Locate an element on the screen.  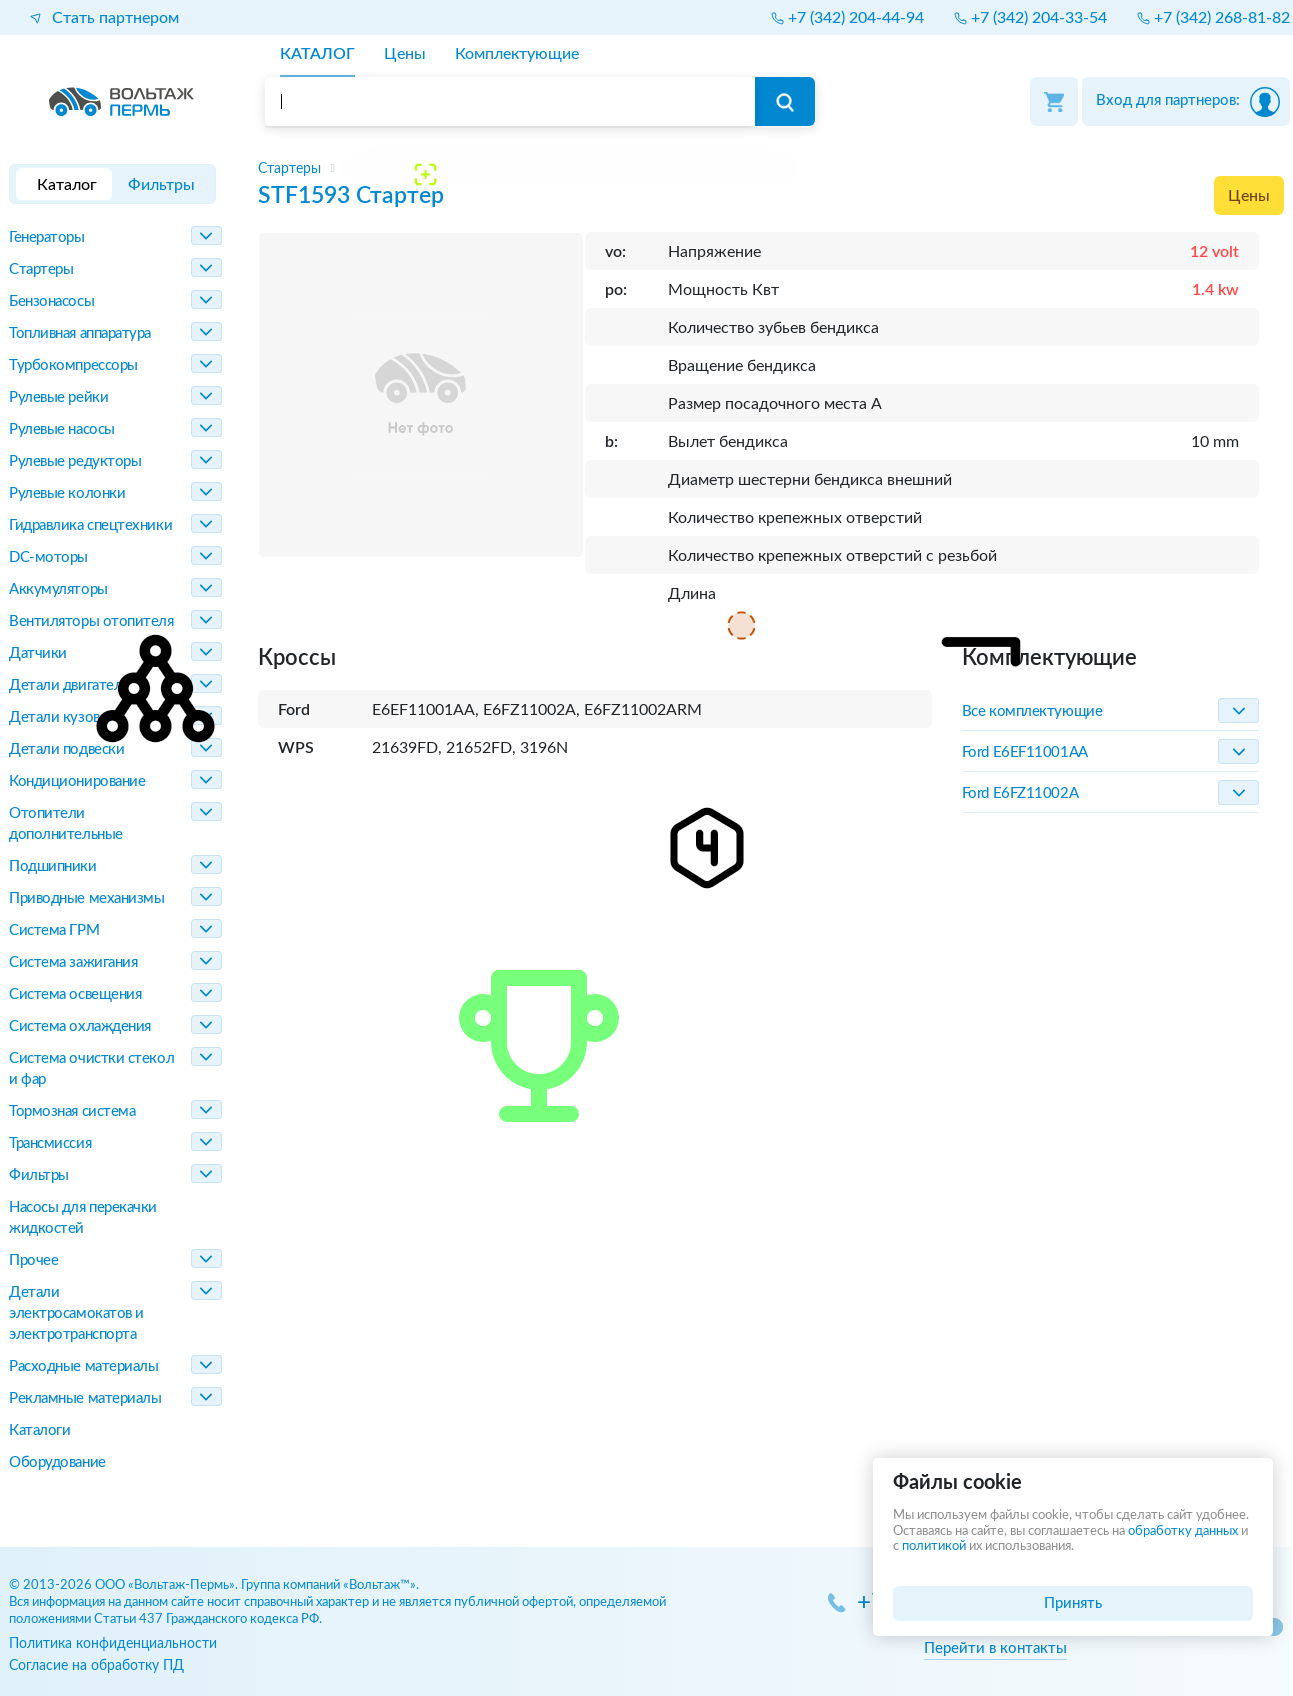
indicates loading or processing in progress is located at coordinates (741, 625).